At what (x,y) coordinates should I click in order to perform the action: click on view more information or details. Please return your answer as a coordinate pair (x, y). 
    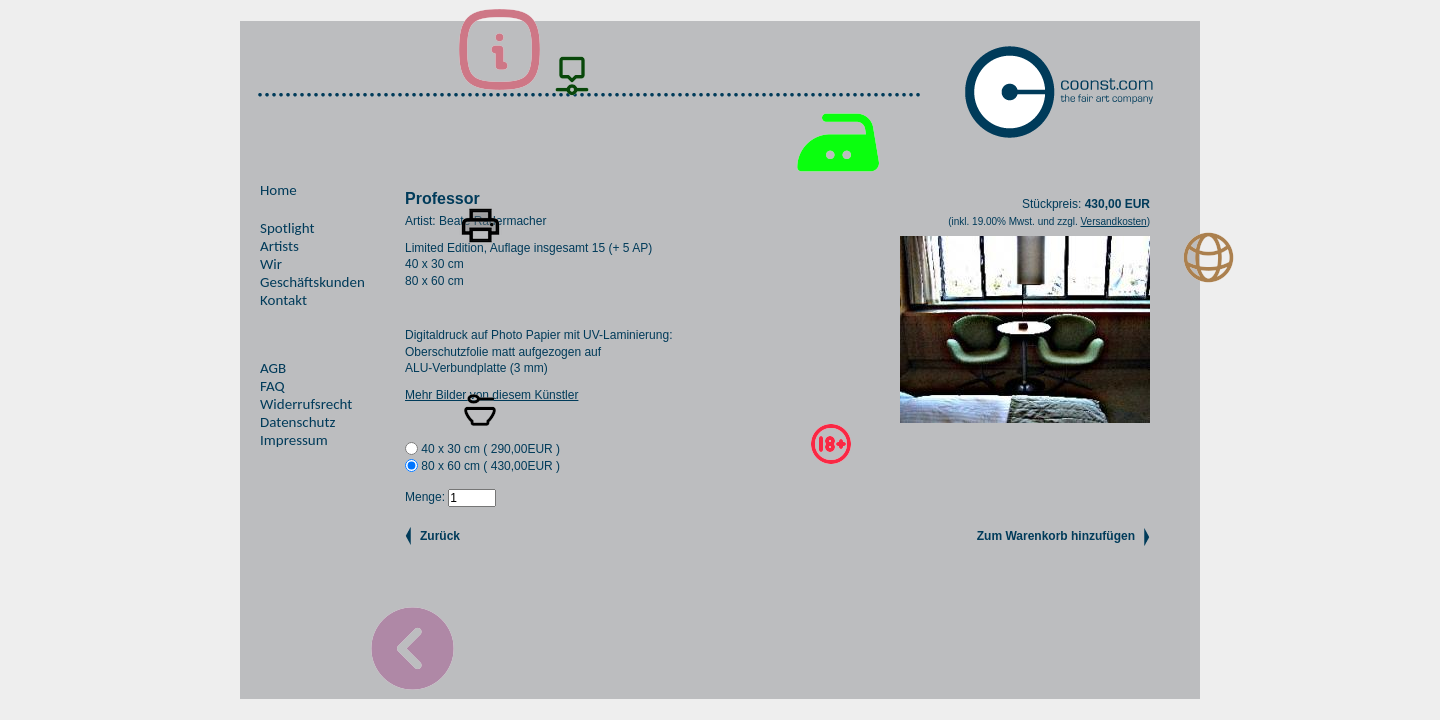
    Looking at the image, I should click on (499, 49).